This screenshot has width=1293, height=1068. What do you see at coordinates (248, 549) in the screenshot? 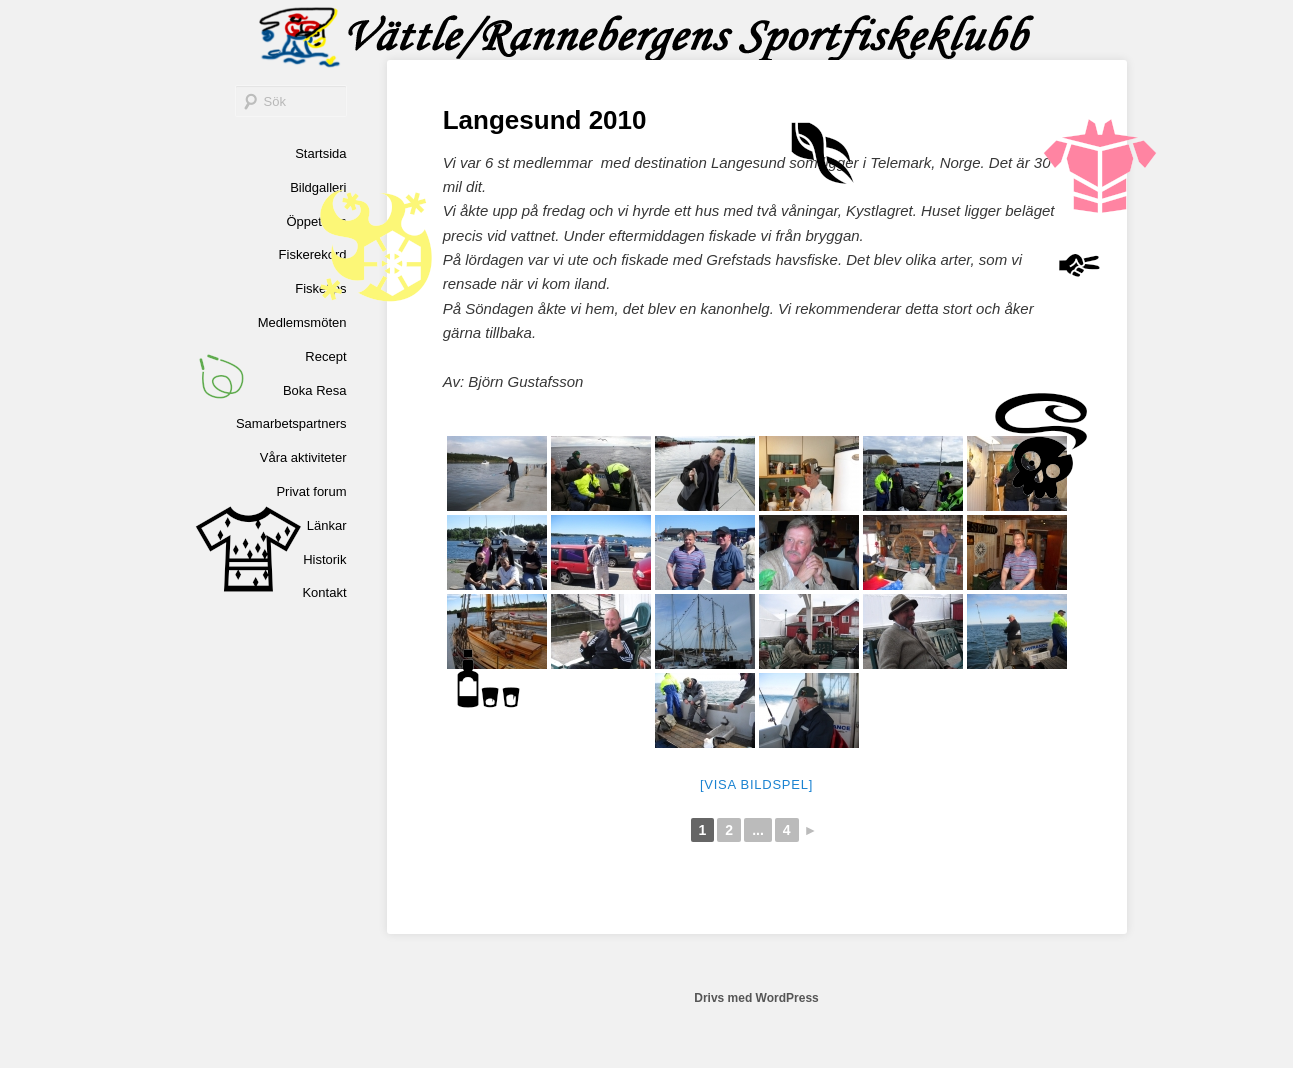
I see `equip armor or defensive gear` at bounding box center [248, 549].